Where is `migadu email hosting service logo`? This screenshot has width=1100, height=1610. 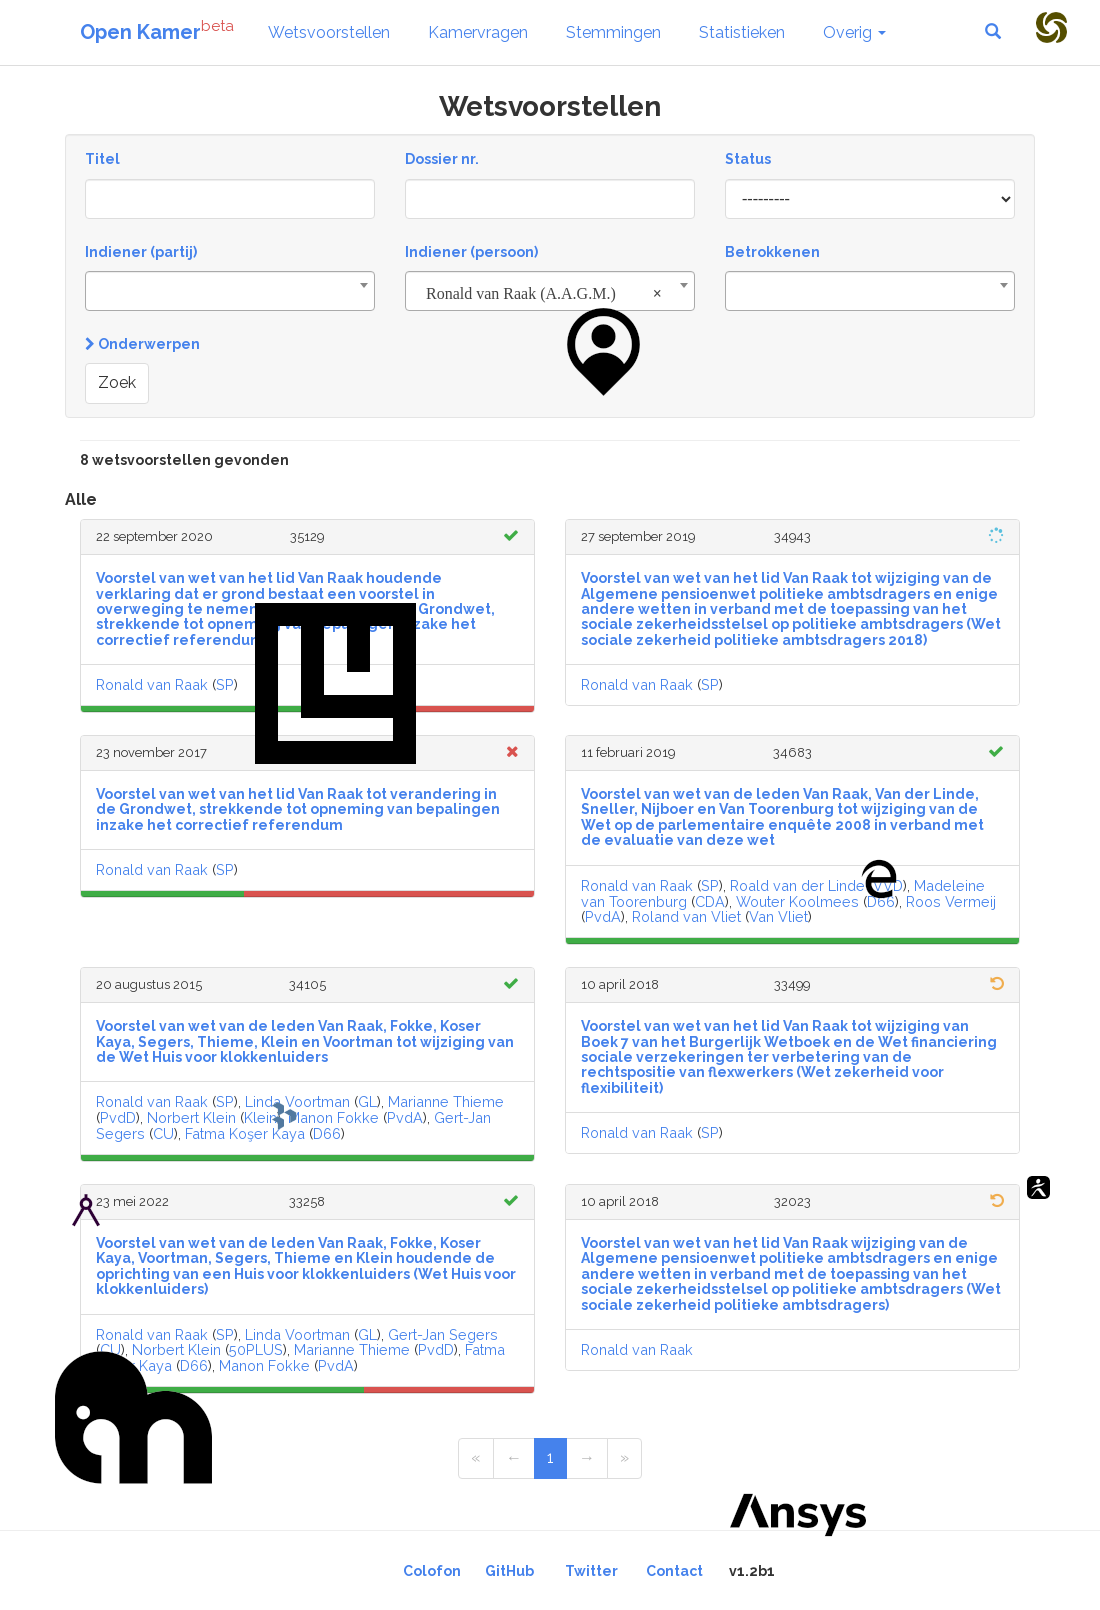
migadu email hosting service logo is located at coordinates (133, 1417).